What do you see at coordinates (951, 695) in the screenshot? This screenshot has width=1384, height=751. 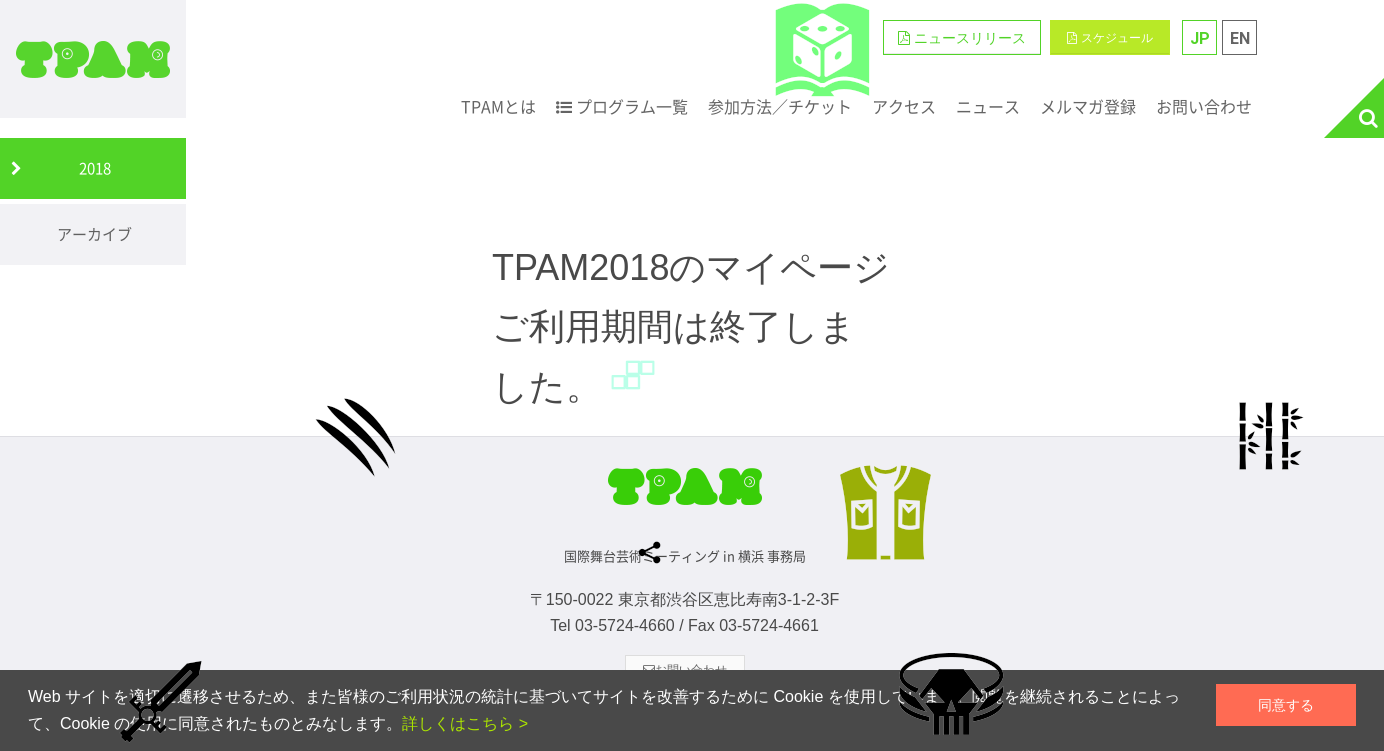 I see `select a skull emblem or signet for your profile` at bounding box center [951, 695].